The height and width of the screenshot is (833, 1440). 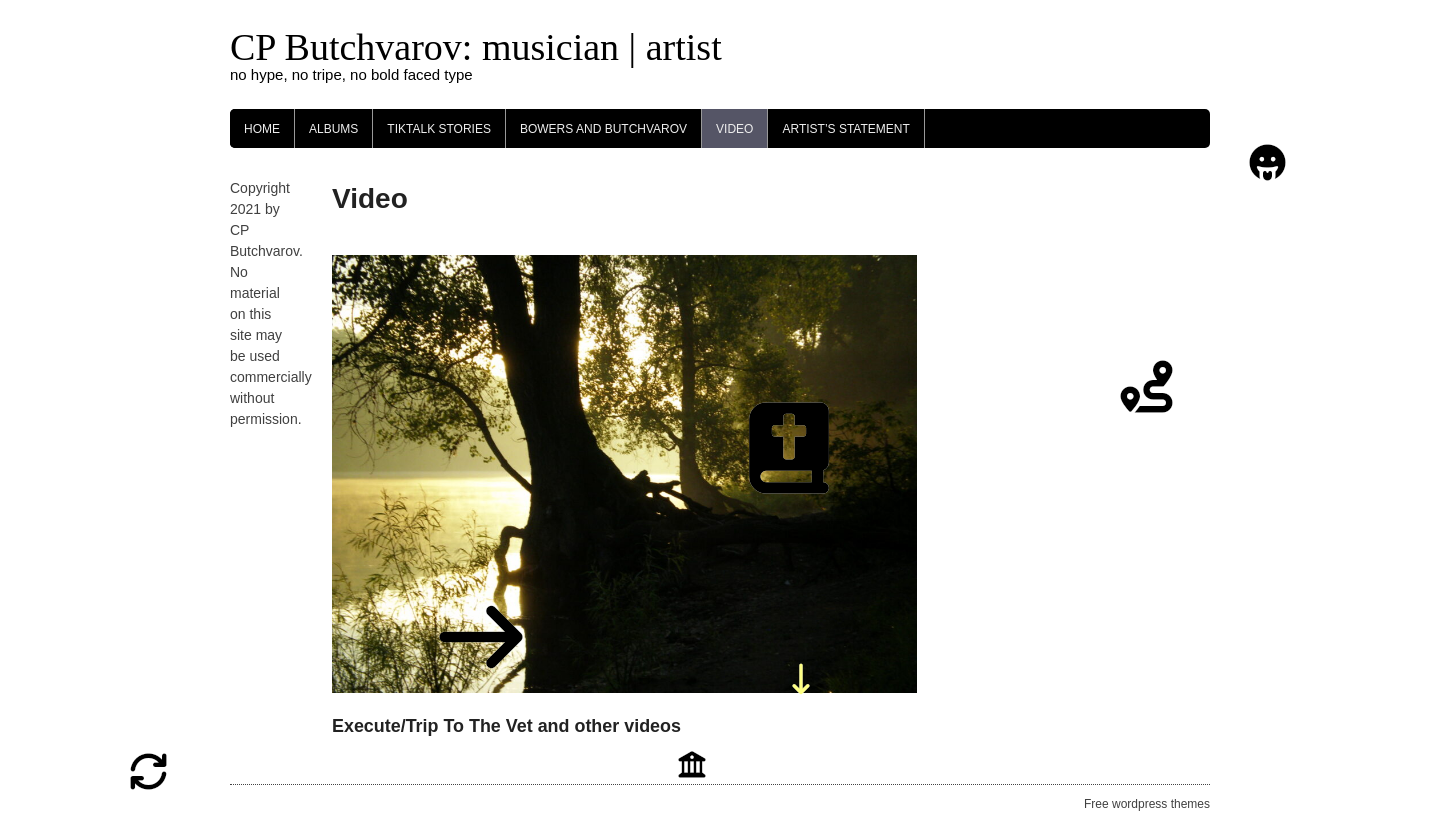 What do you see at coordinates (801, 679) in the screenshot?
I see `scroll down for more content` at bounding box center [801, 679].